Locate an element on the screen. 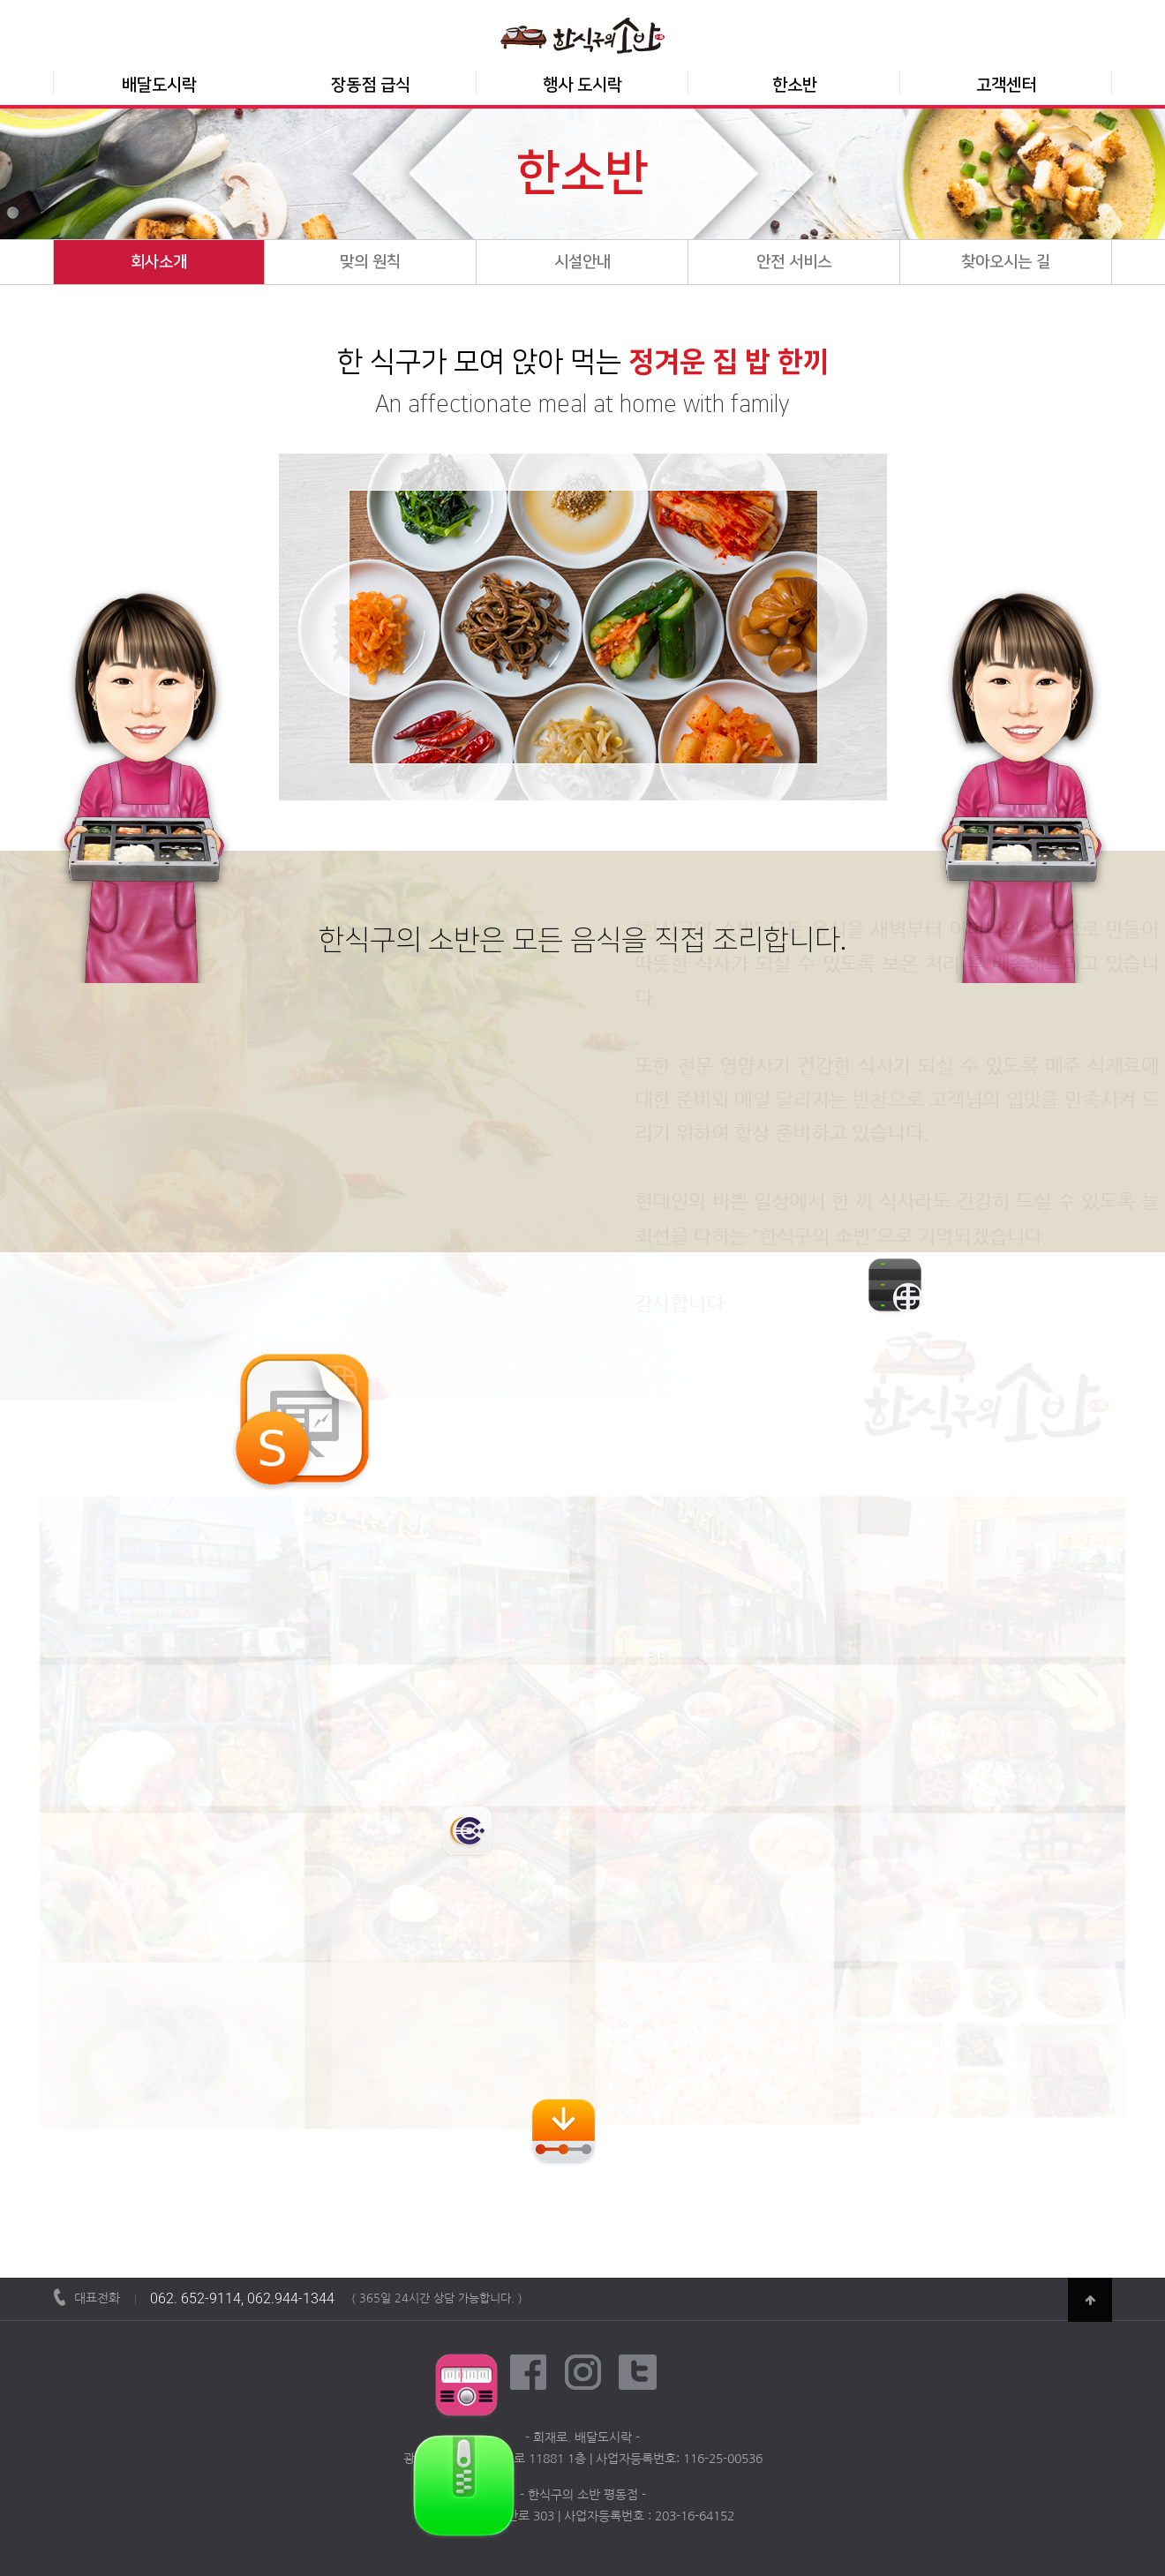 The width and height of the screenshot is (1165, 2576). open freeoffice presentations app is located at coordinates (304, 1418).